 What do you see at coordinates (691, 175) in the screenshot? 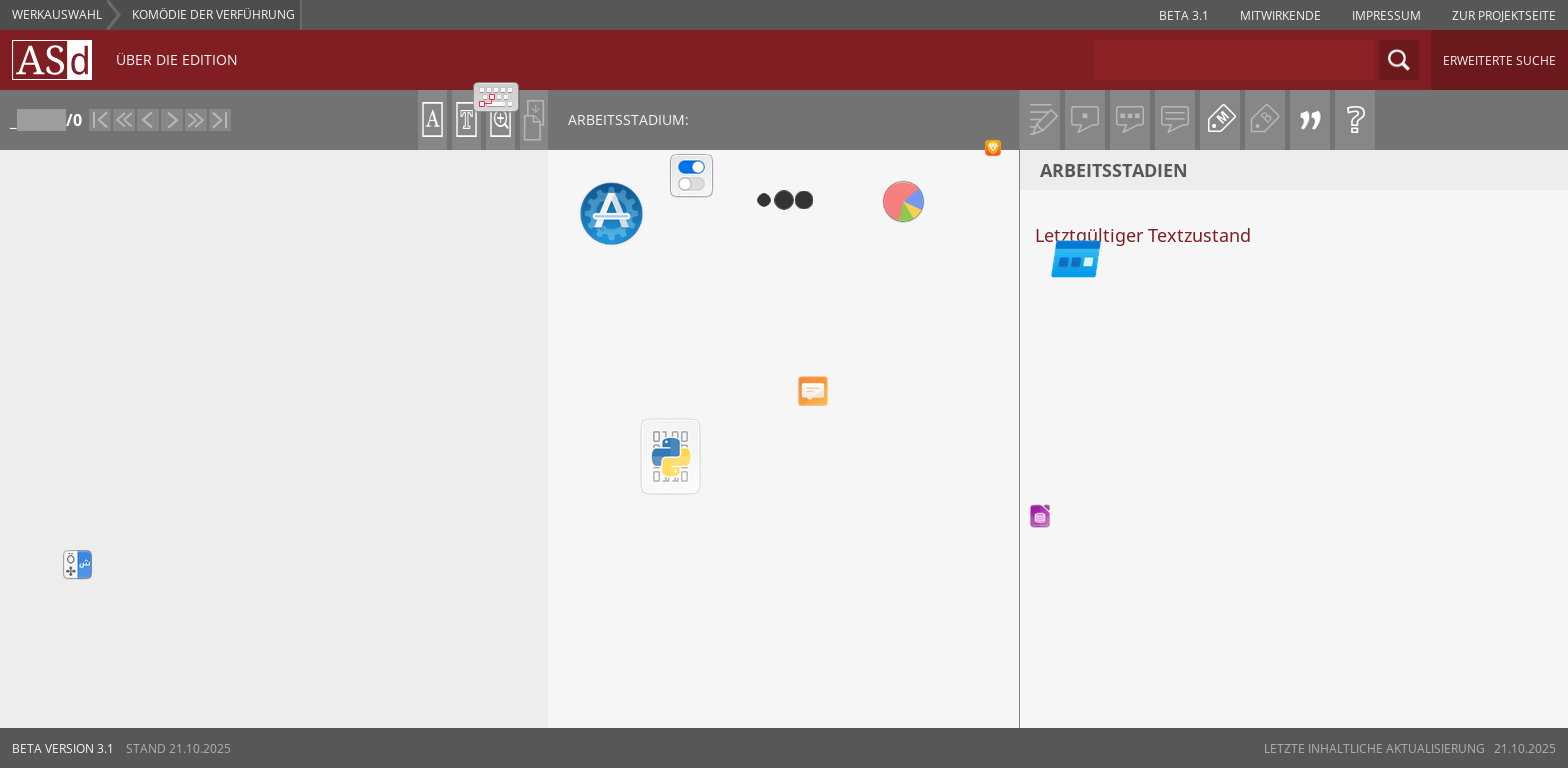
I see `open system settings or preferences` at bounding box center [691, 175].